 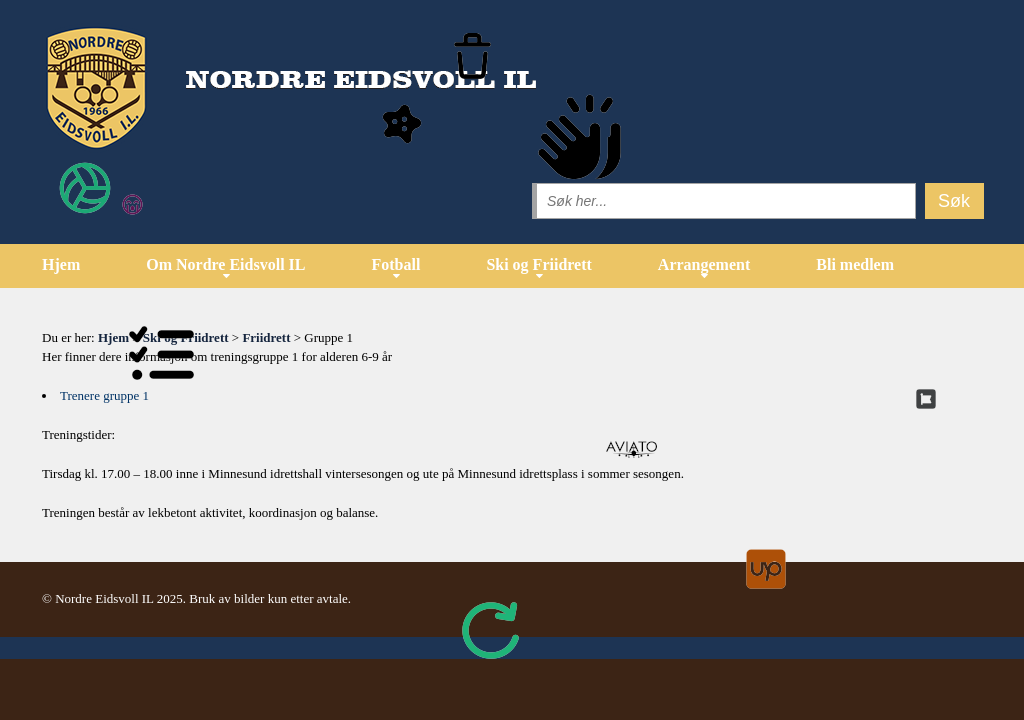 I want to click on view your task checklist, so click(x=161, y=354).